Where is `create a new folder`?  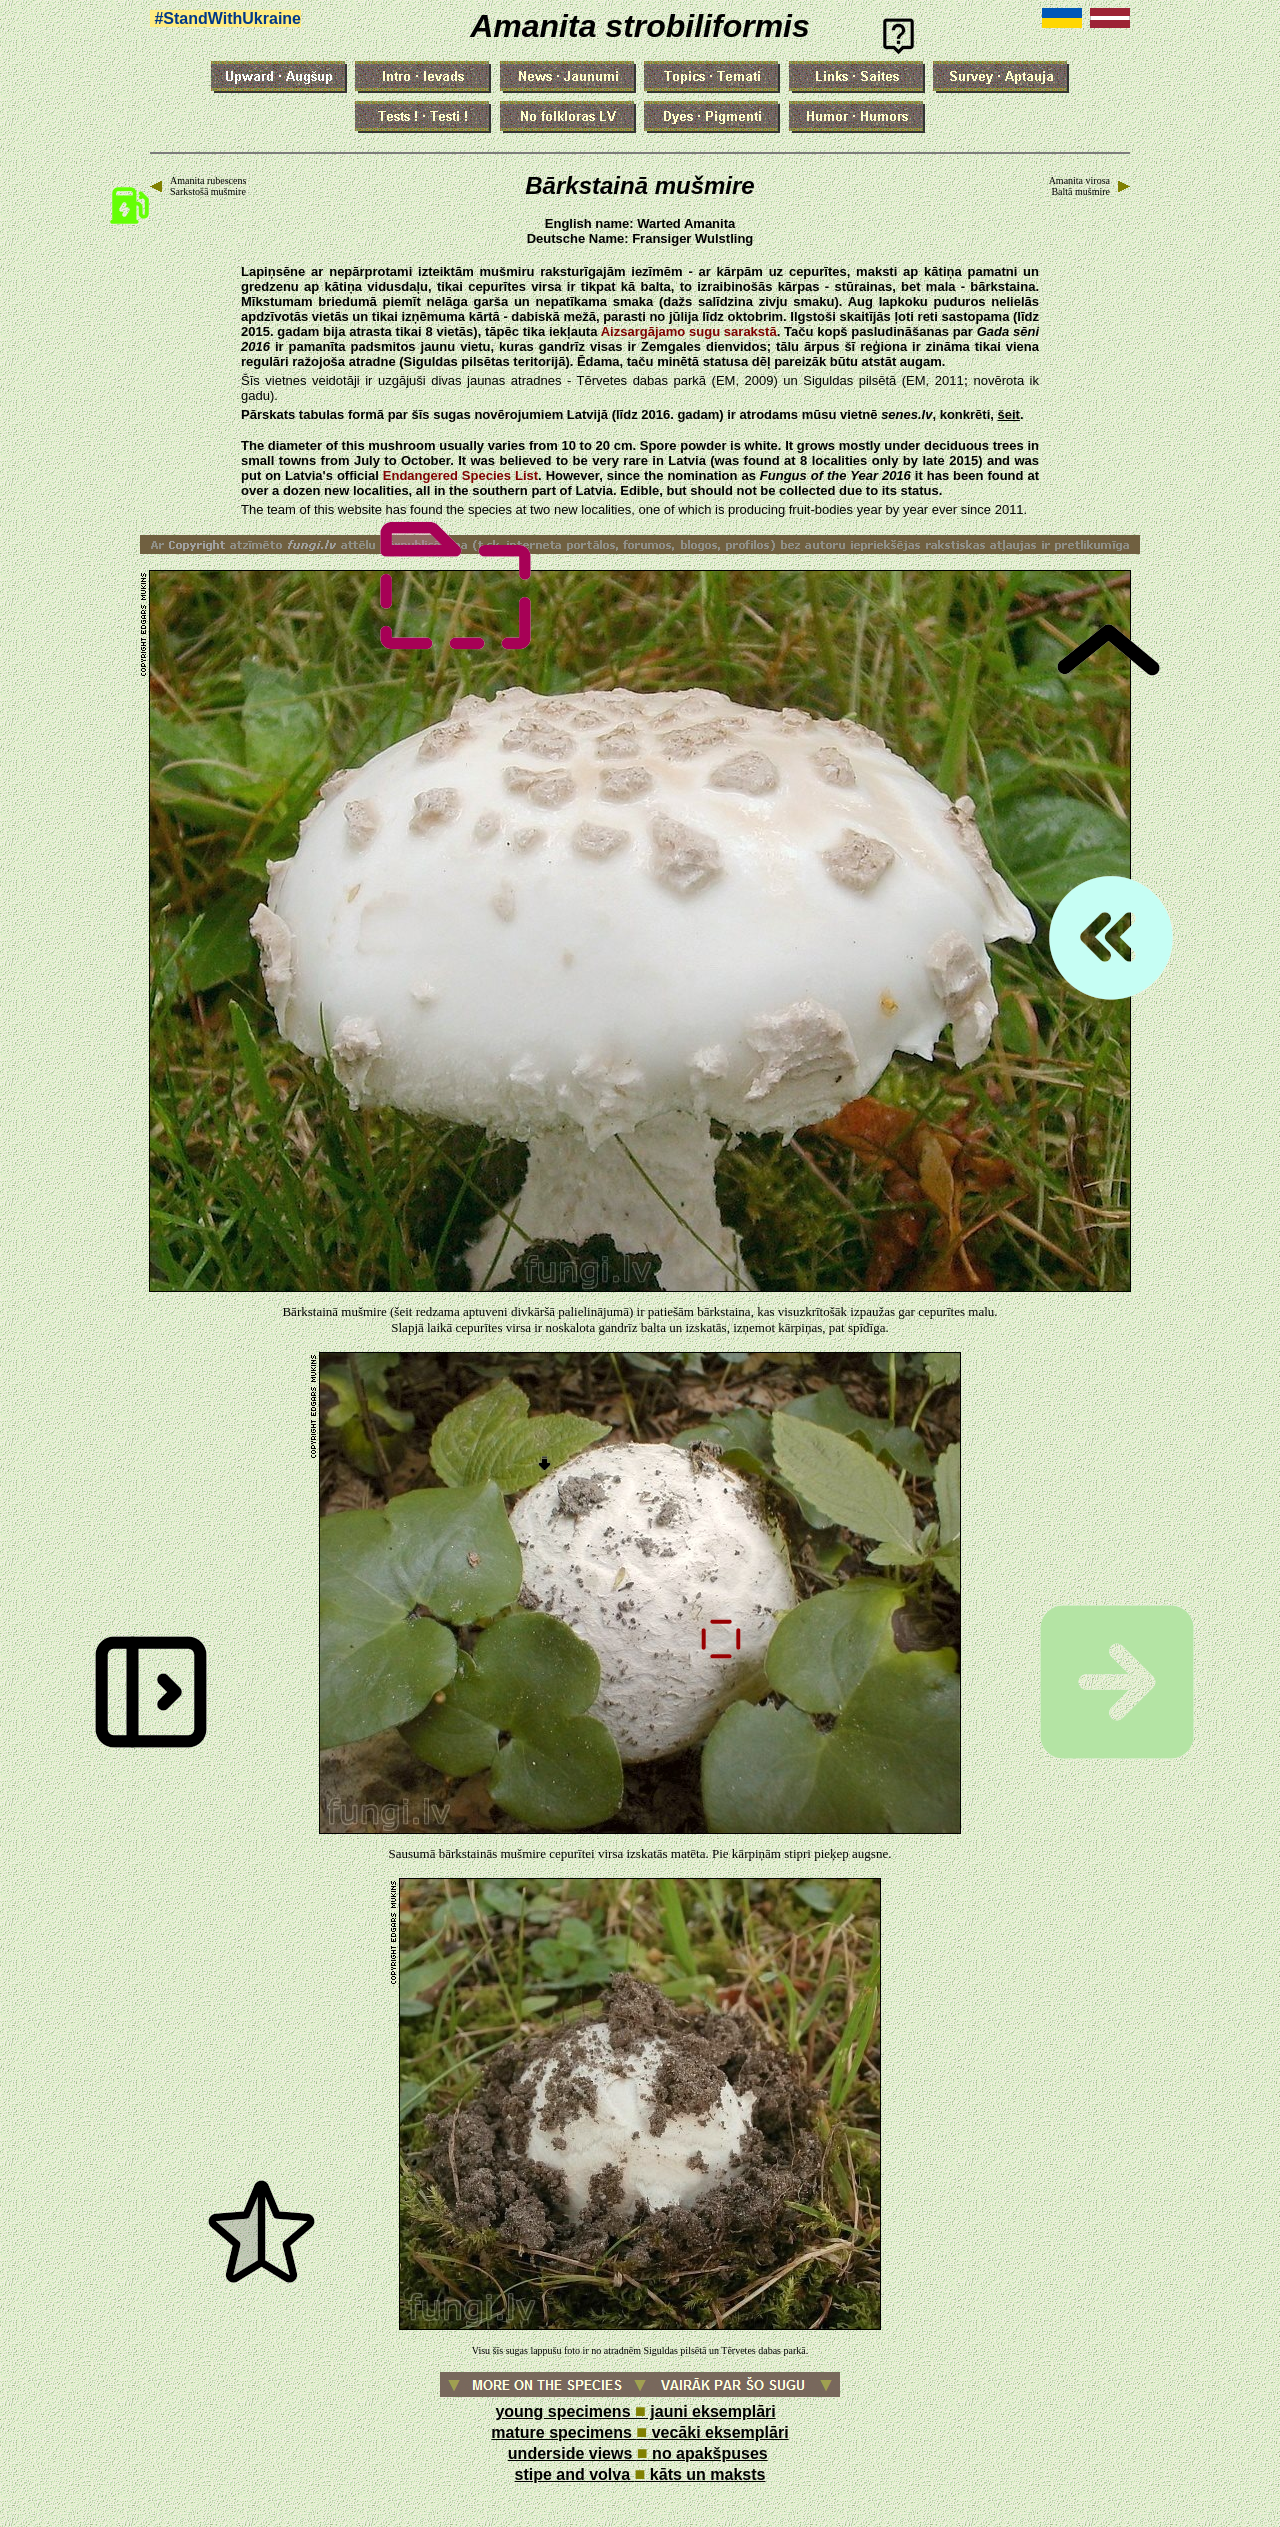
create a new folder is located at coordinates (455, 585).